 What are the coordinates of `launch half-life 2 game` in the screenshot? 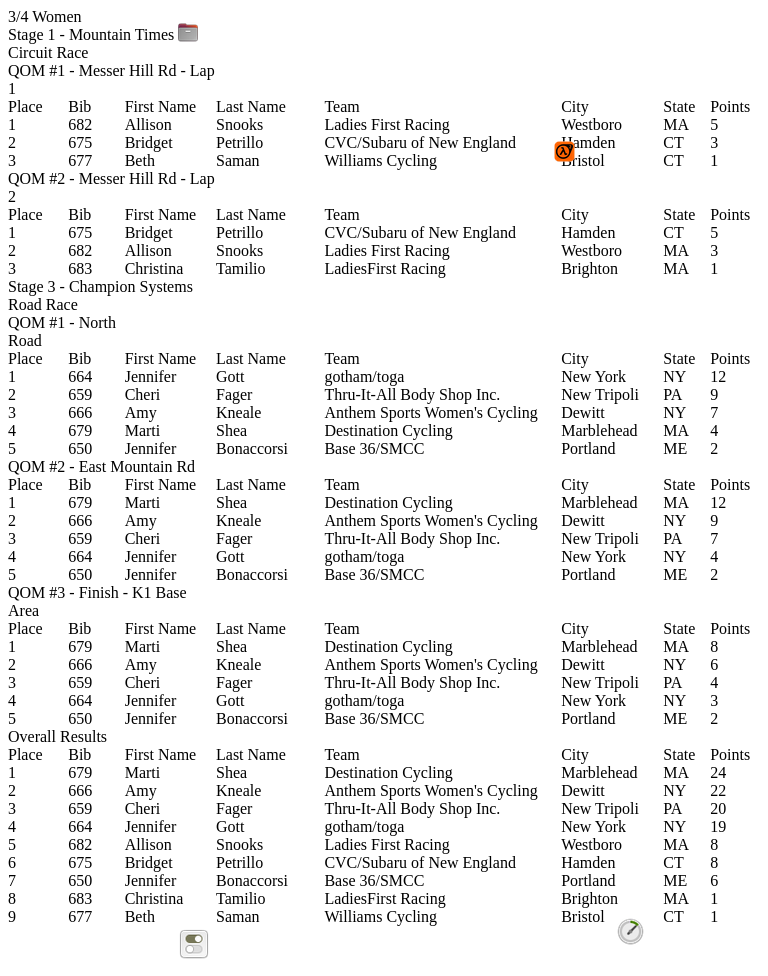 It's located at (564, 151).